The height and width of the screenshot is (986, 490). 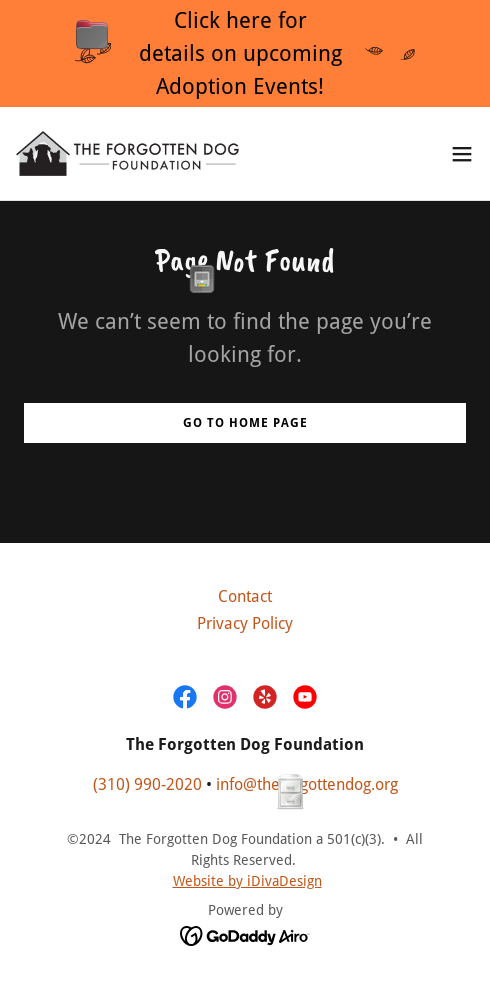 I want to click on open folder to view contents, so click(x=92, y=34).